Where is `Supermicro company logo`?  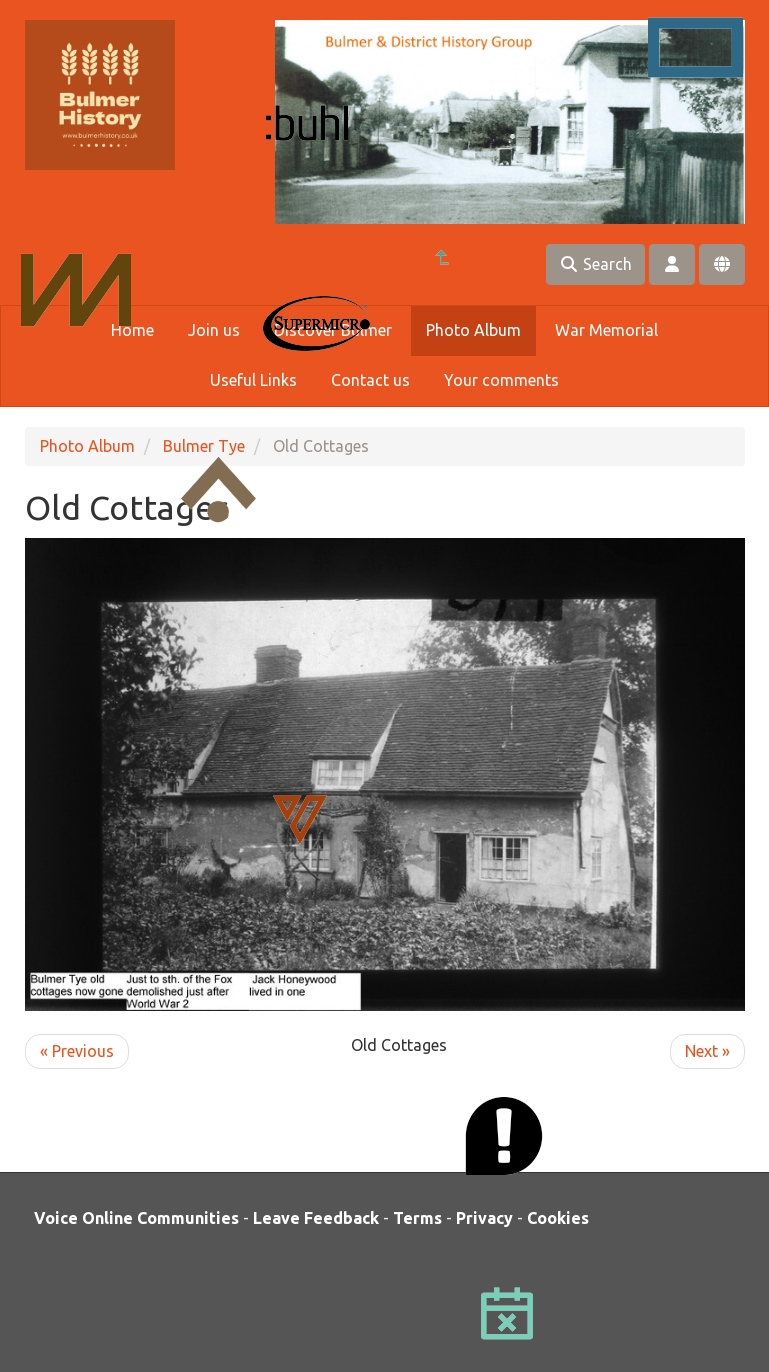 Supermicro company logo is located at coordinates (316, 323).